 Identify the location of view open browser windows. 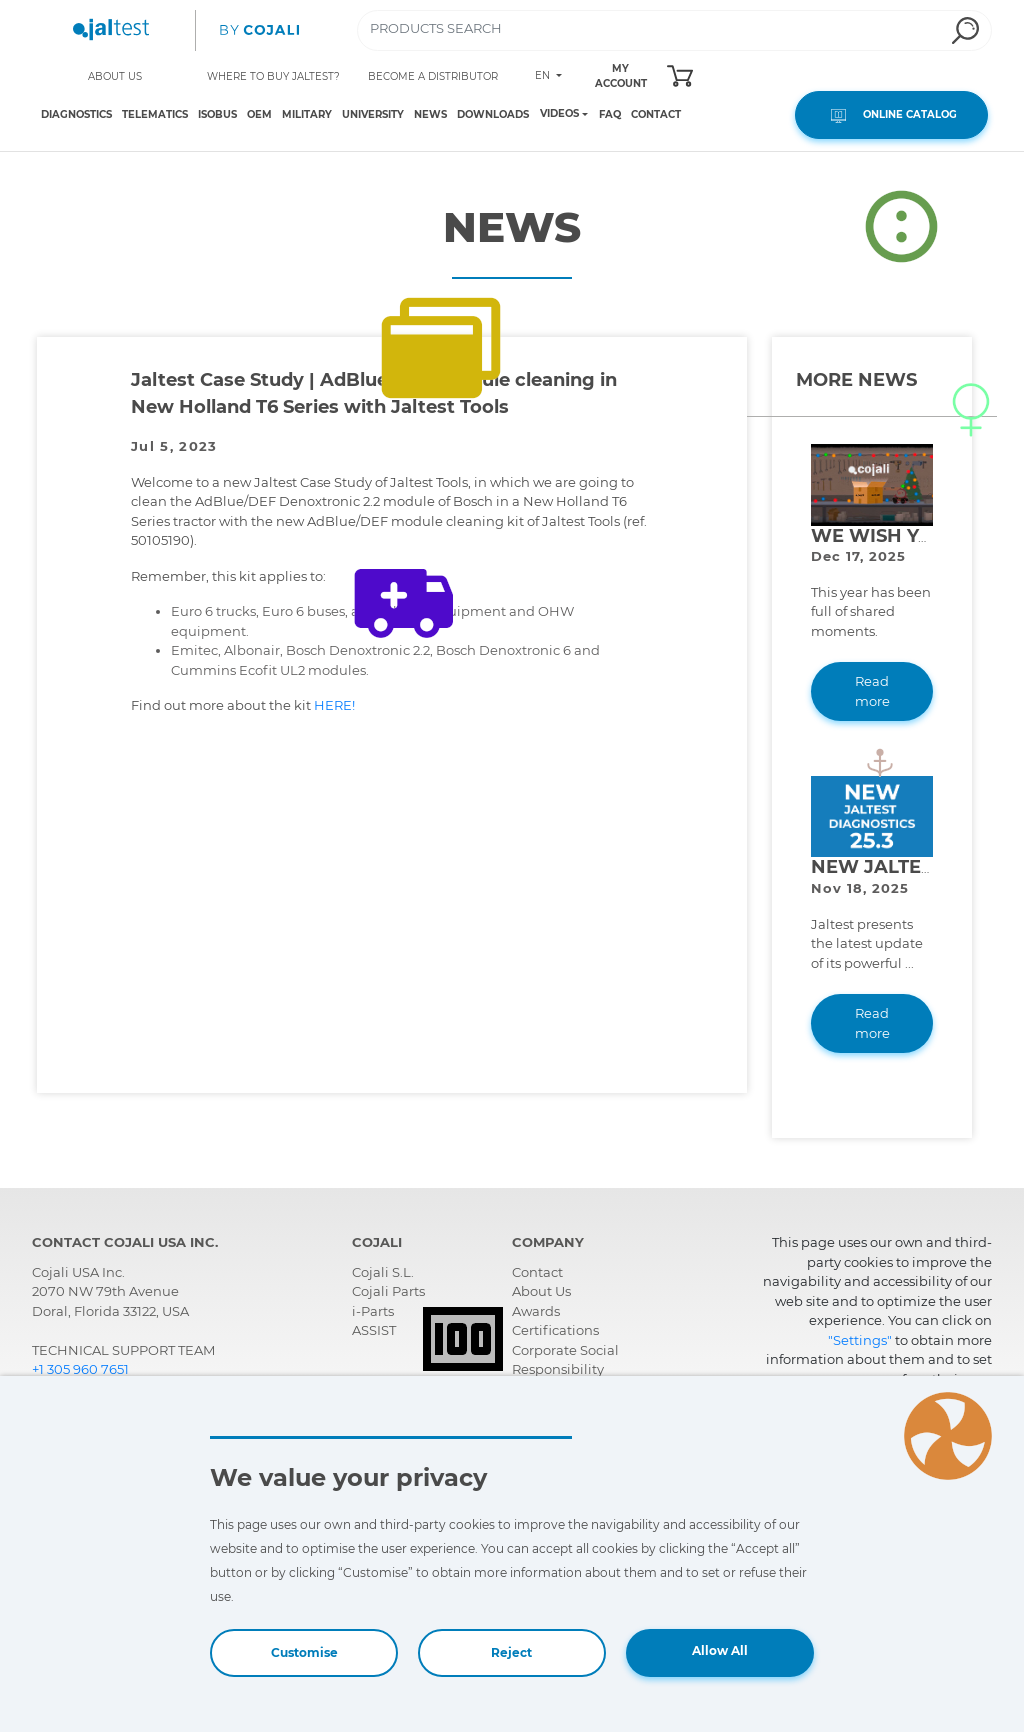
(441, 348).